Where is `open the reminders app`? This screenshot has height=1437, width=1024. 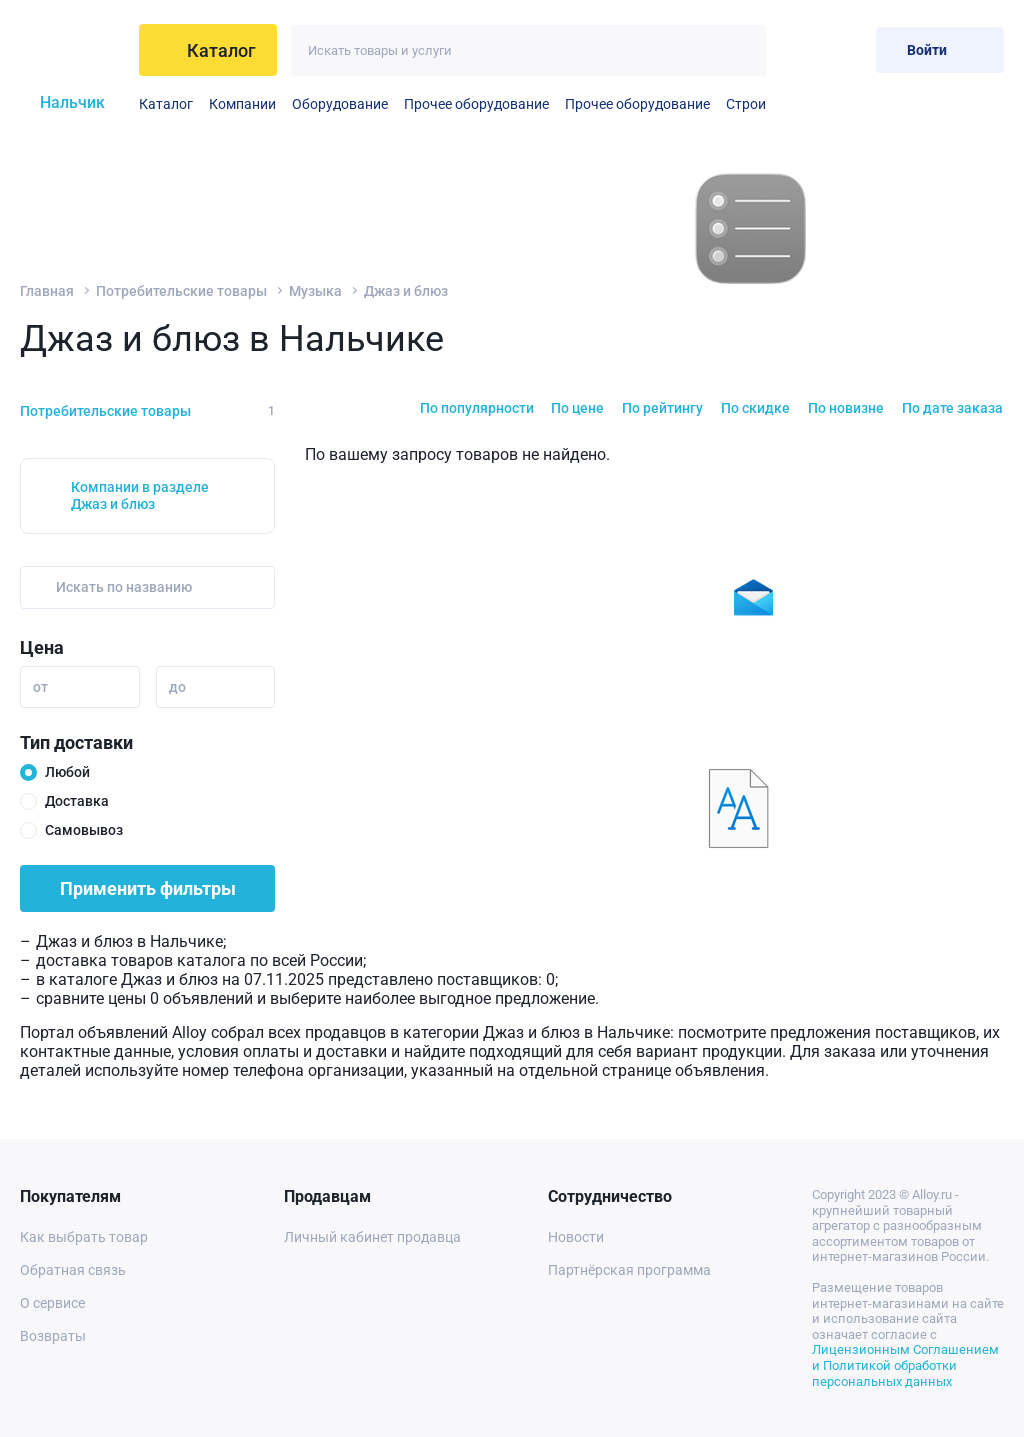
open the reminders app is located at coordinates (750, 228).